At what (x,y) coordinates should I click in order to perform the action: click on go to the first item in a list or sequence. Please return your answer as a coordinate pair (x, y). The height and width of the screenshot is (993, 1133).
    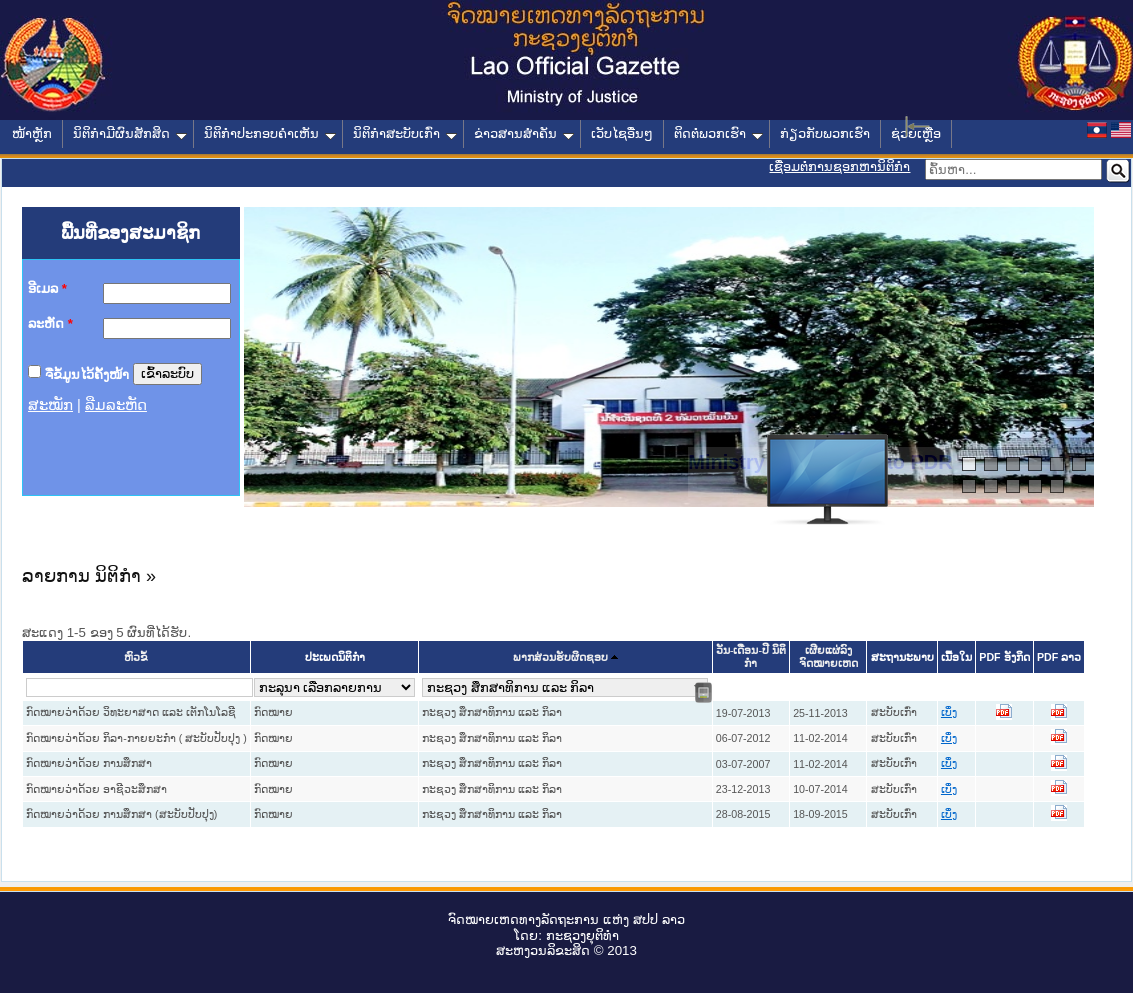
    Looking at the image, I should click on (917, 126).